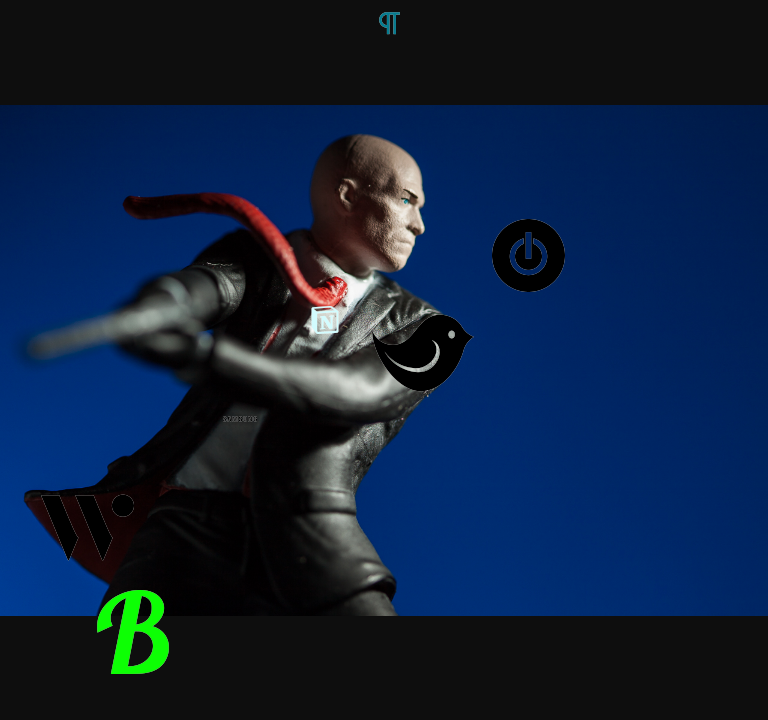 This screenshot has width=768, height=720. What do you see at coordinates (87, 527) in the screenshot?
I see `open the Wantedly app` at bounding box center [87, 527].